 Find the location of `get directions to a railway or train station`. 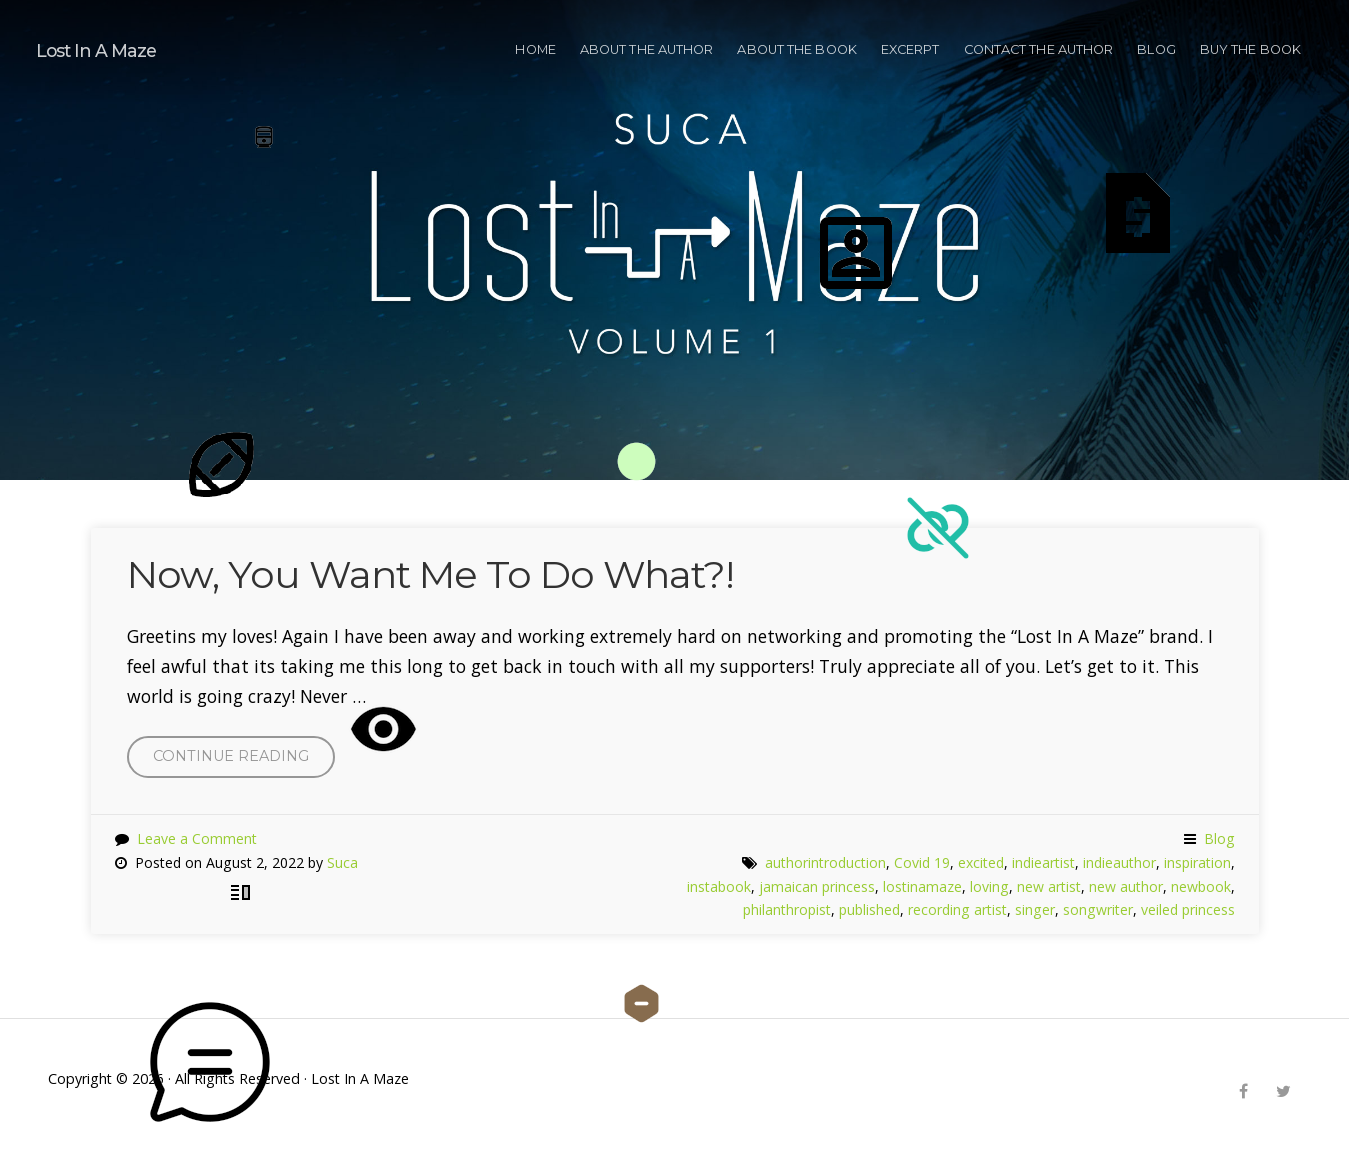

get directions to a railway or train station is located at coordinates (264, 138).